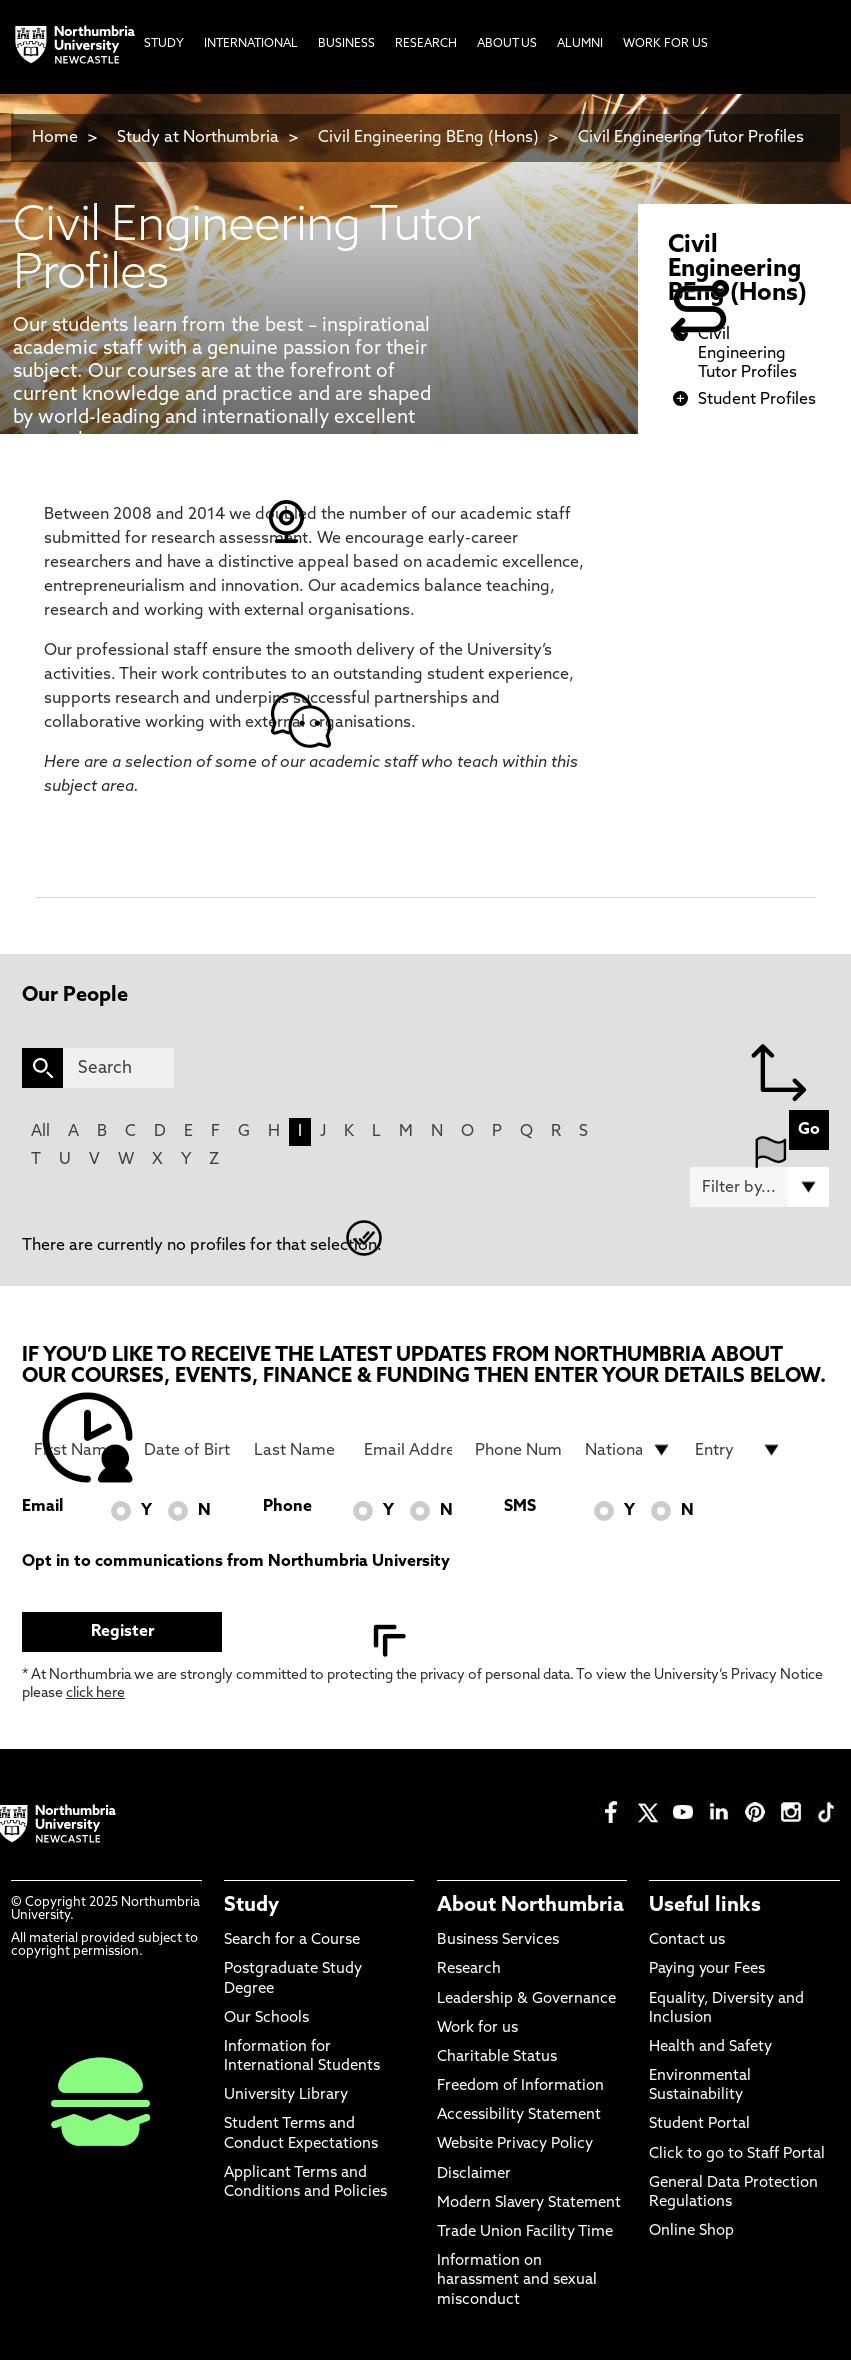  What do you see at coordinates (776, 1071) in the screenshot?
I see `adjust vector path or anchor points` at bounding box center [776, 1071].